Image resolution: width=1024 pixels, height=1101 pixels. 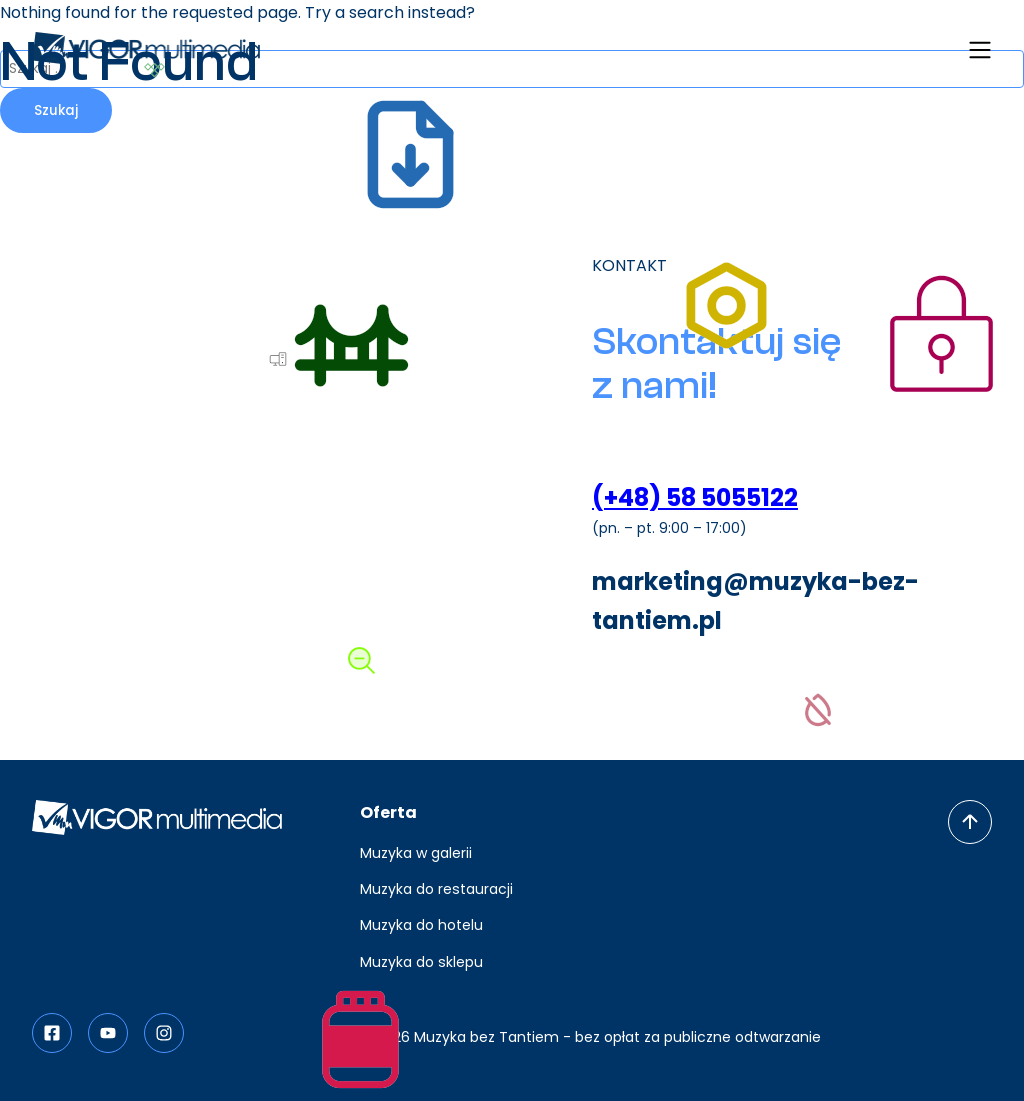 What do you see at coordinates (154, 69) in the screenshot?
I see `open the Tidal music streaming app` at bounding box center [154, 69].